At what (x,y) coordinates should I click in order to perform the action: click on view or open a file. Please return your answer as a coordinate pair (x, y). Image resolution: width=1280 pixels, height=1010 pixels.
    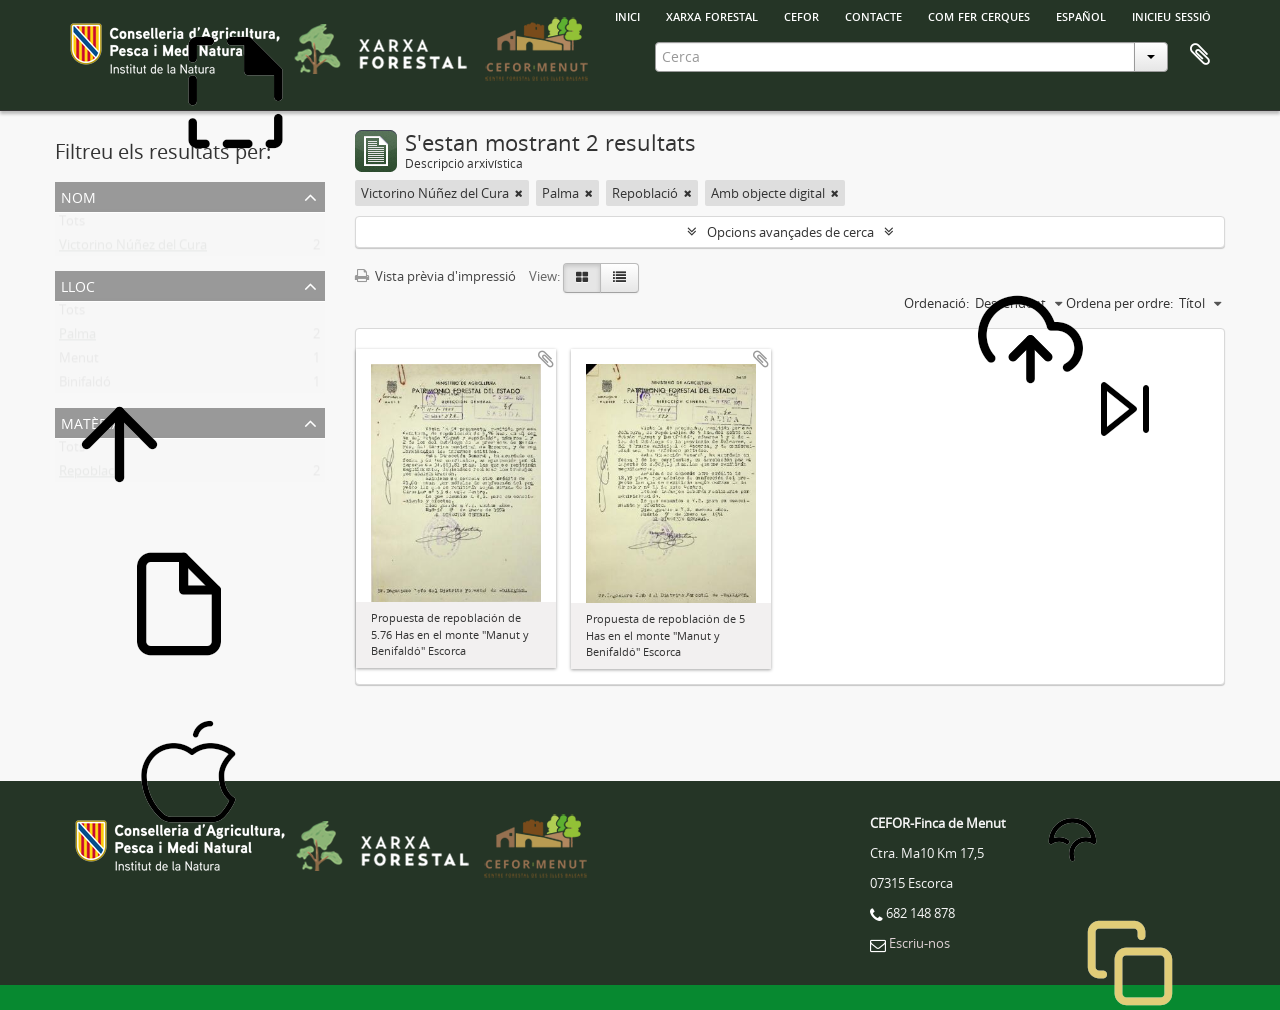
    Looking at the image, I should click on (179, 604).